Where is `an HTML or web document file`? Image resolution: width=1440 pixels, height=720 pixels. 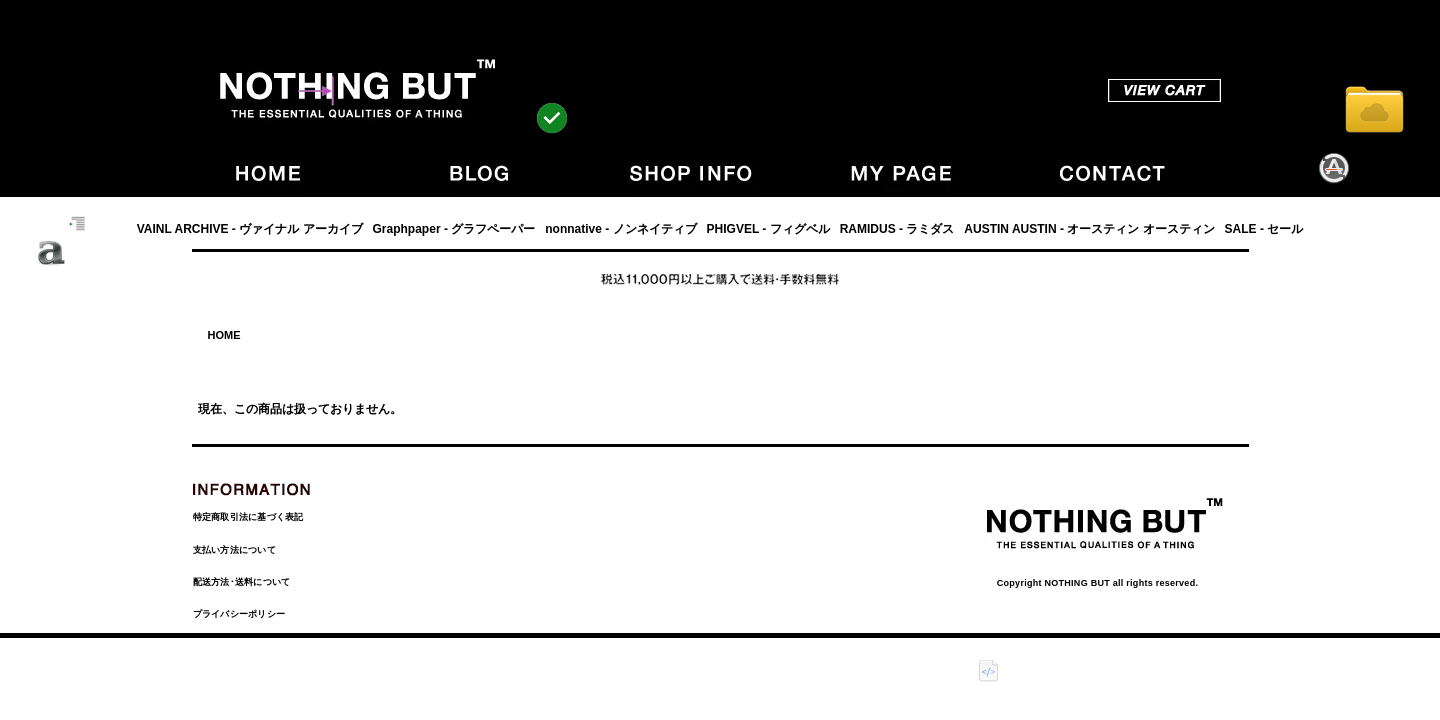 an HTML or web document file is located at coordinates (988, 670).